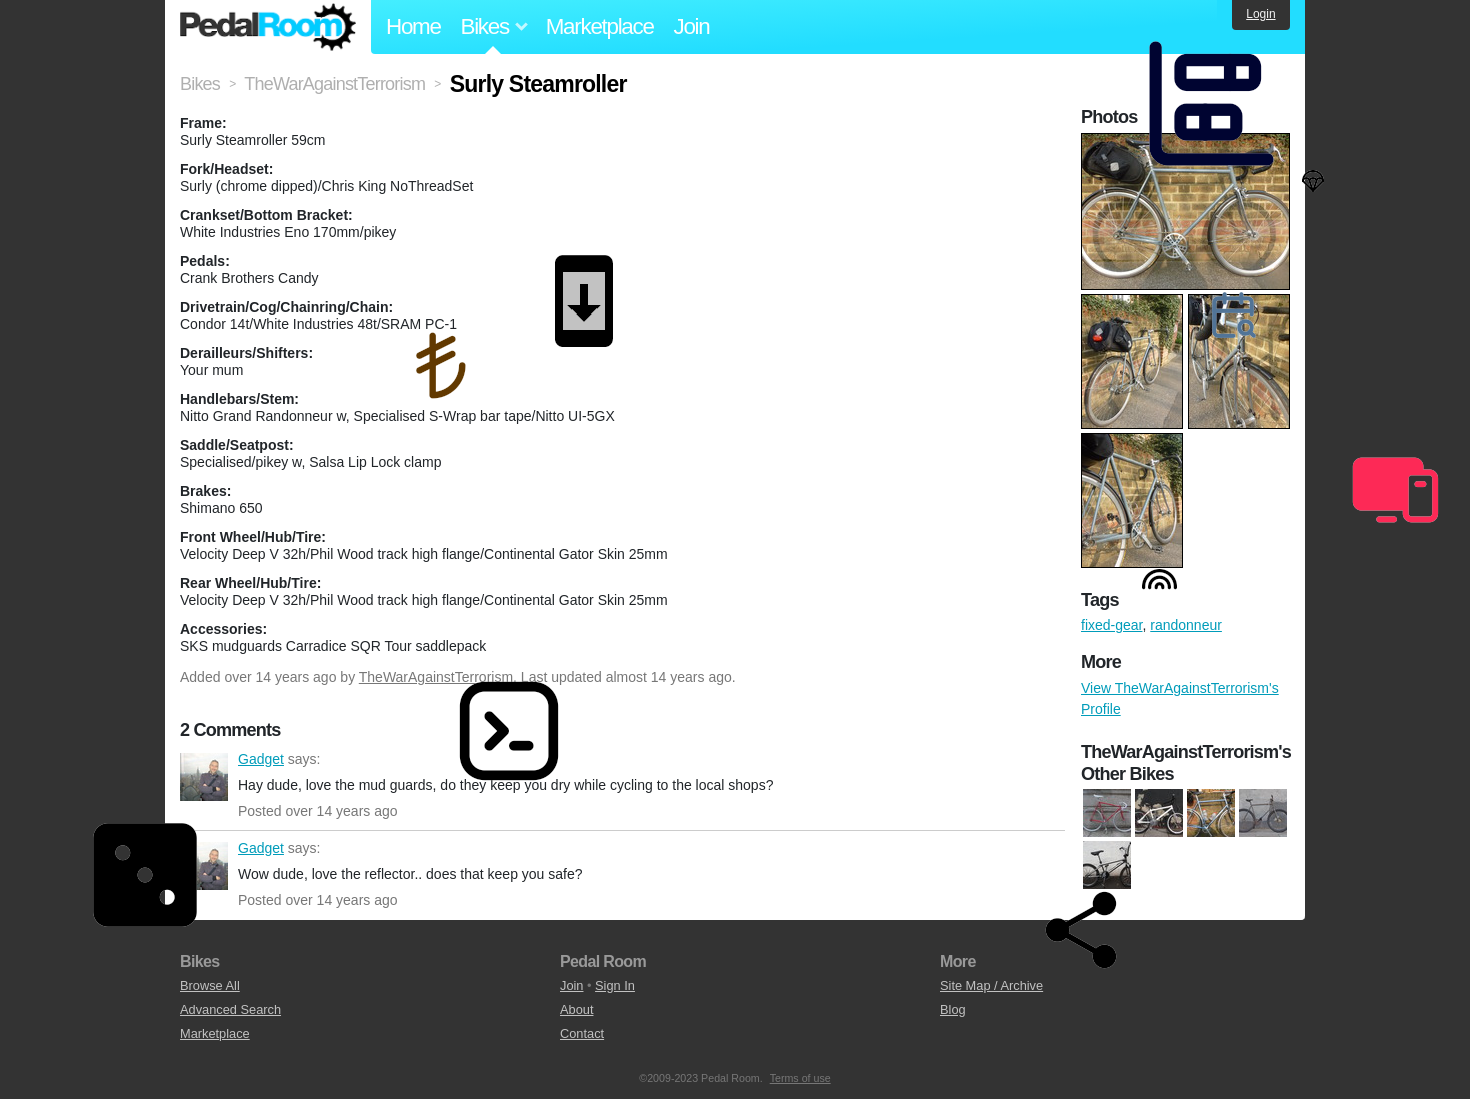 The width and height of the screenshot is (1470, 1099). What do you see at coordinates (1313, 181) in the screenshot?
I see `access emergency or backup support options` at bounding box center [1313, 181].